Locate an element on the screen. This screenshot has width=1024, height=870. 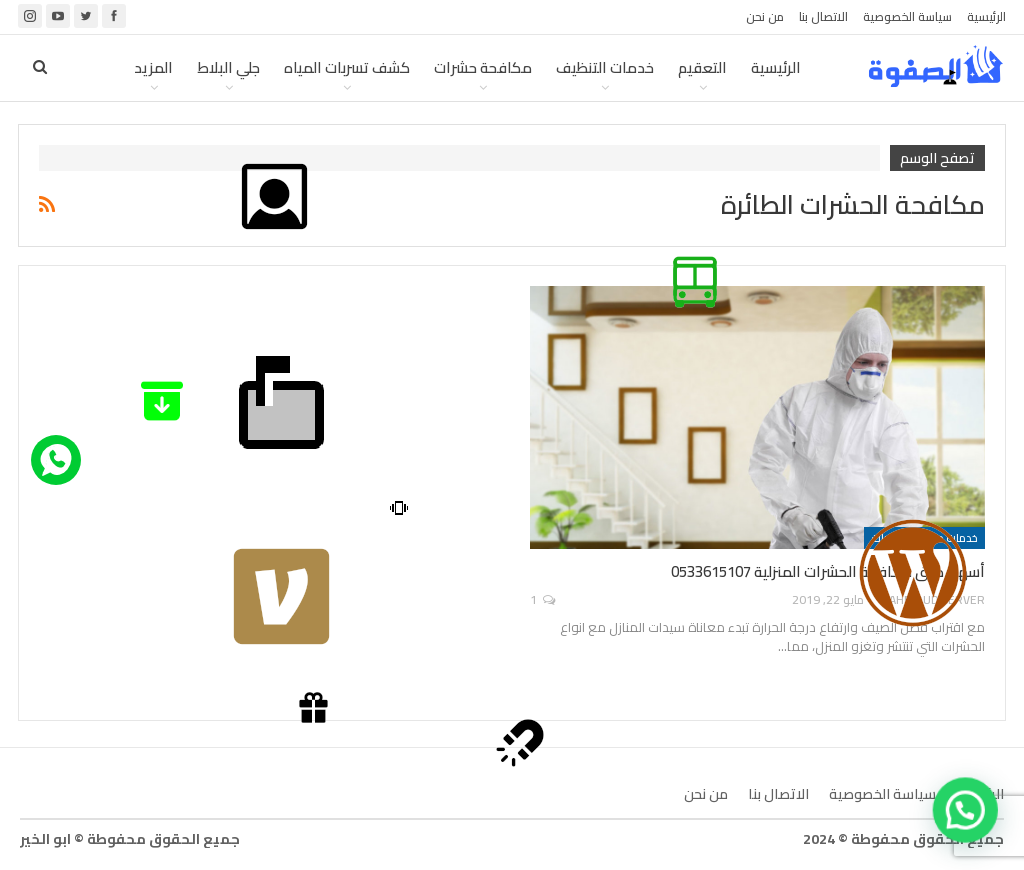
view bus routes or schedules is located at coordinates (695, 282).